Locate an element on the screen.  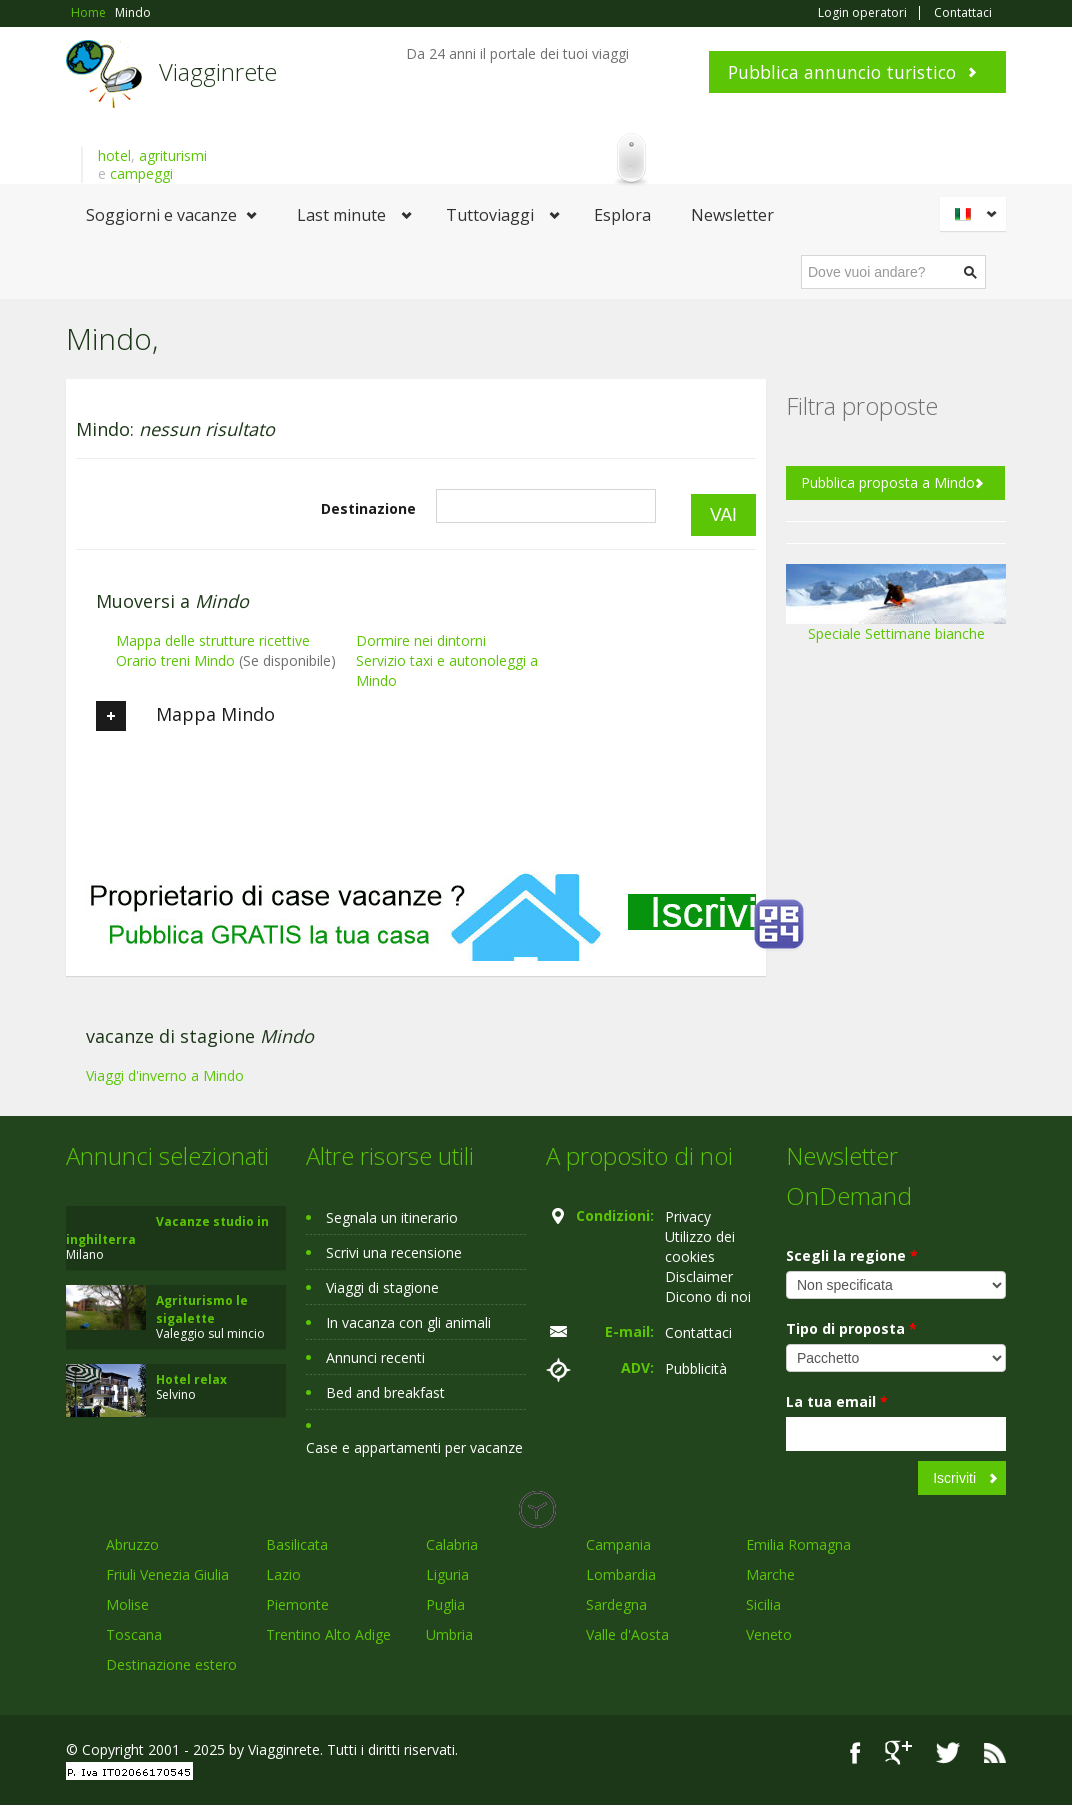
connect a bluetooth mouse is located at coordinates (631, 159).